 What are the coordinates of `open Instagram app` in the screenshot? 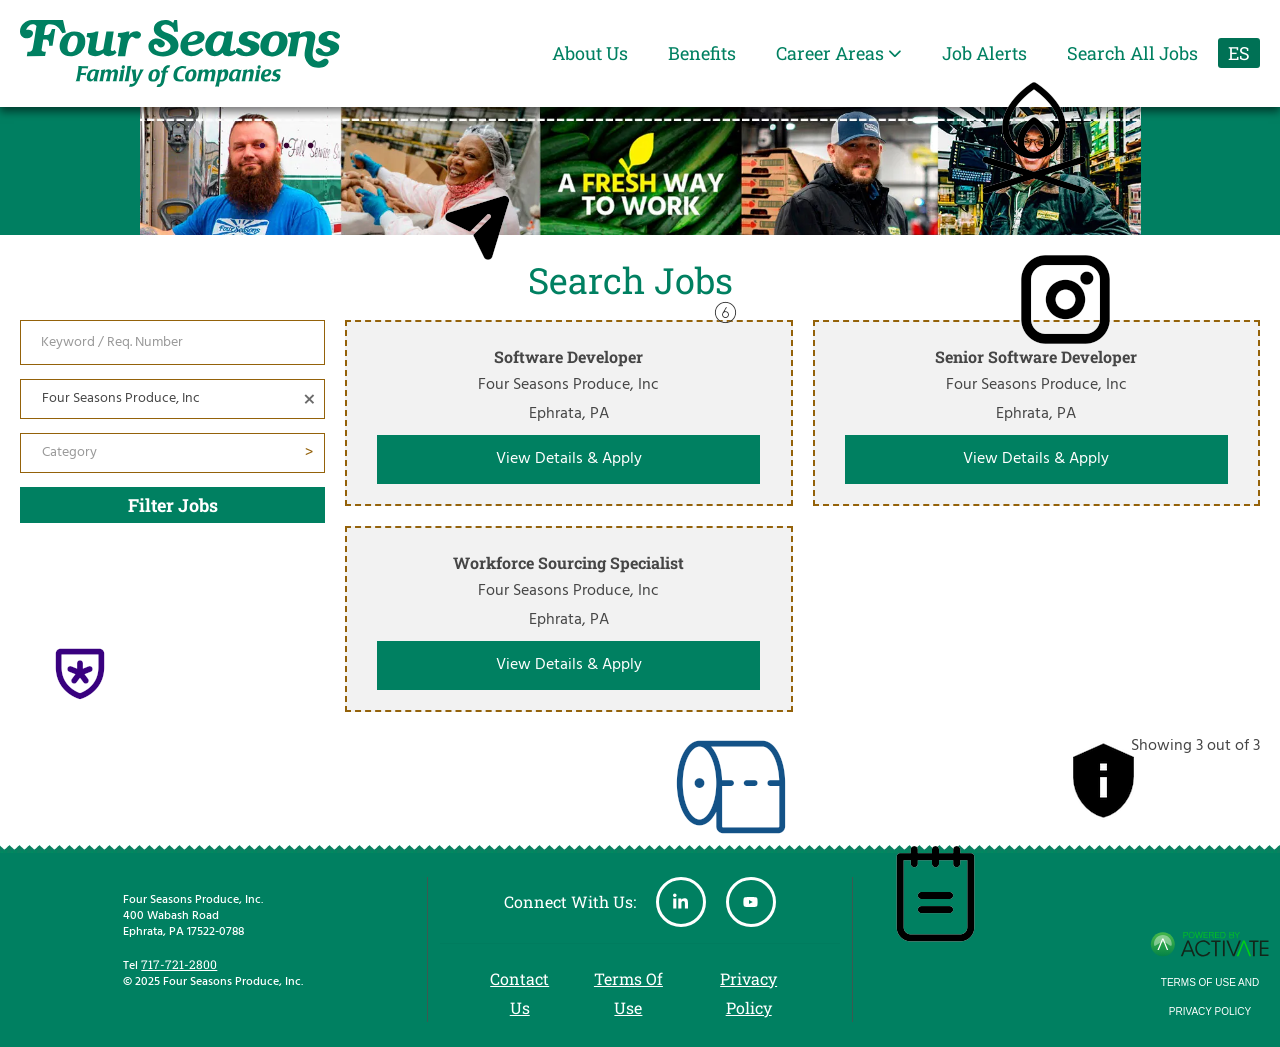 It's located at (1065, 299).